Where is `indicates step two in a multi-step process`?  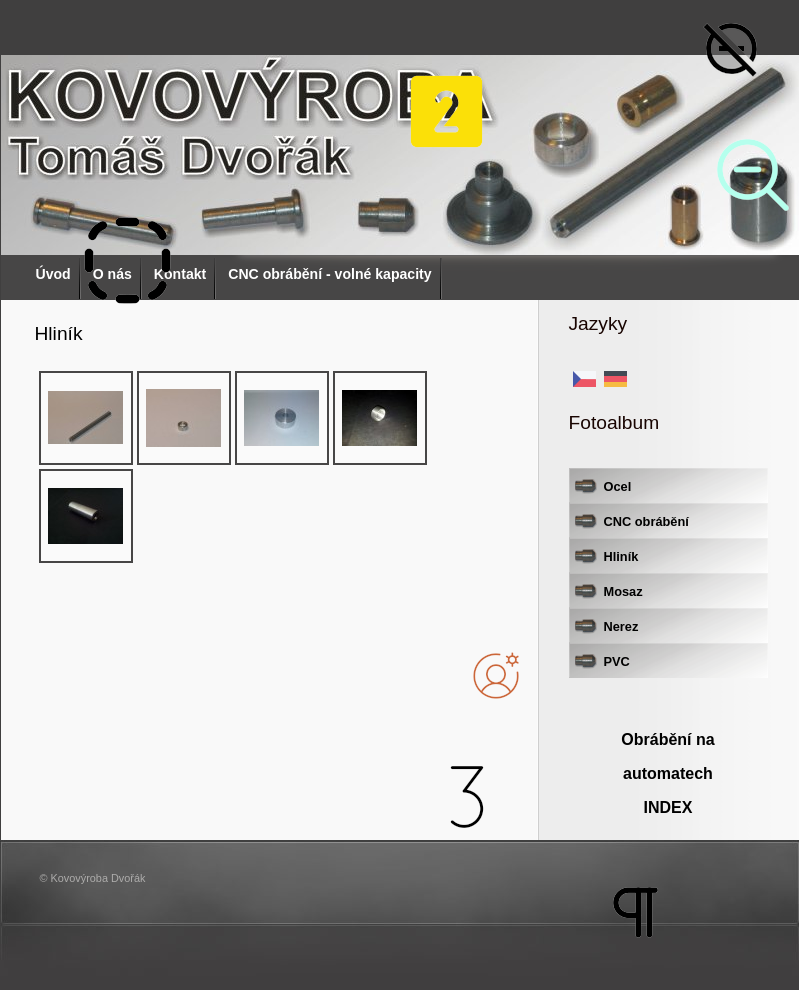 indicates step two in a multi-step process is located at coordinates (446, 111).